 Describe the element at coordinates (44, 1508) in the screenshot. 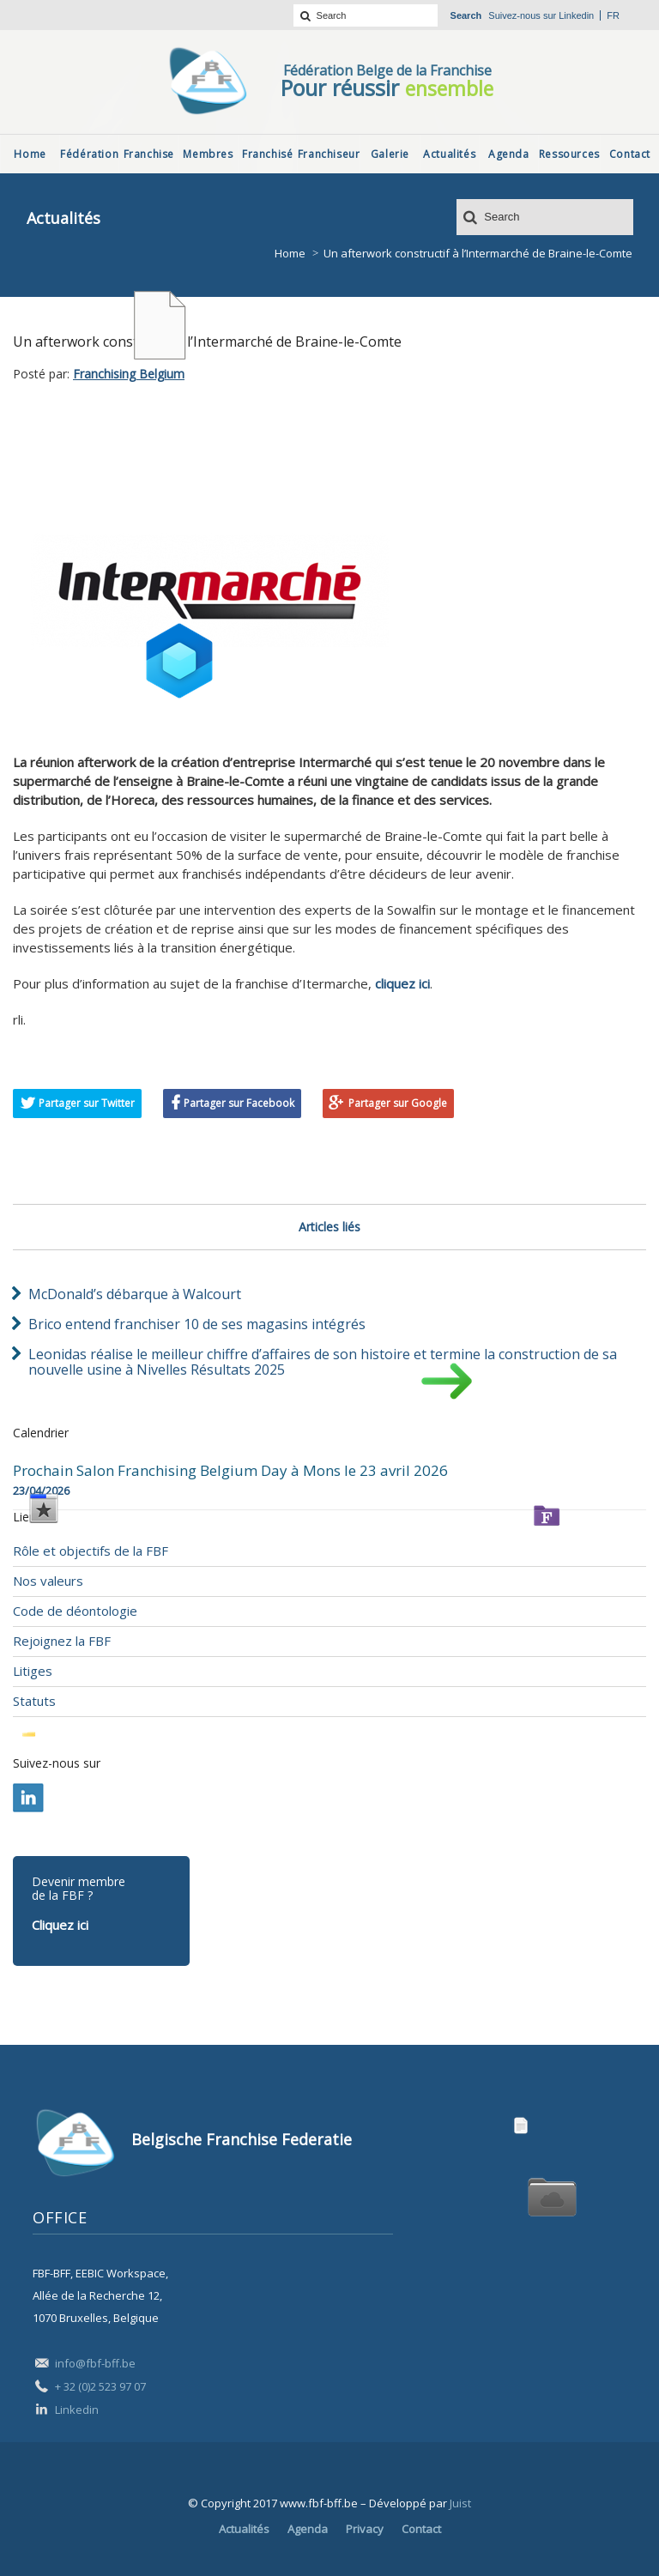

I see `access favorited items in your media library` at that location.